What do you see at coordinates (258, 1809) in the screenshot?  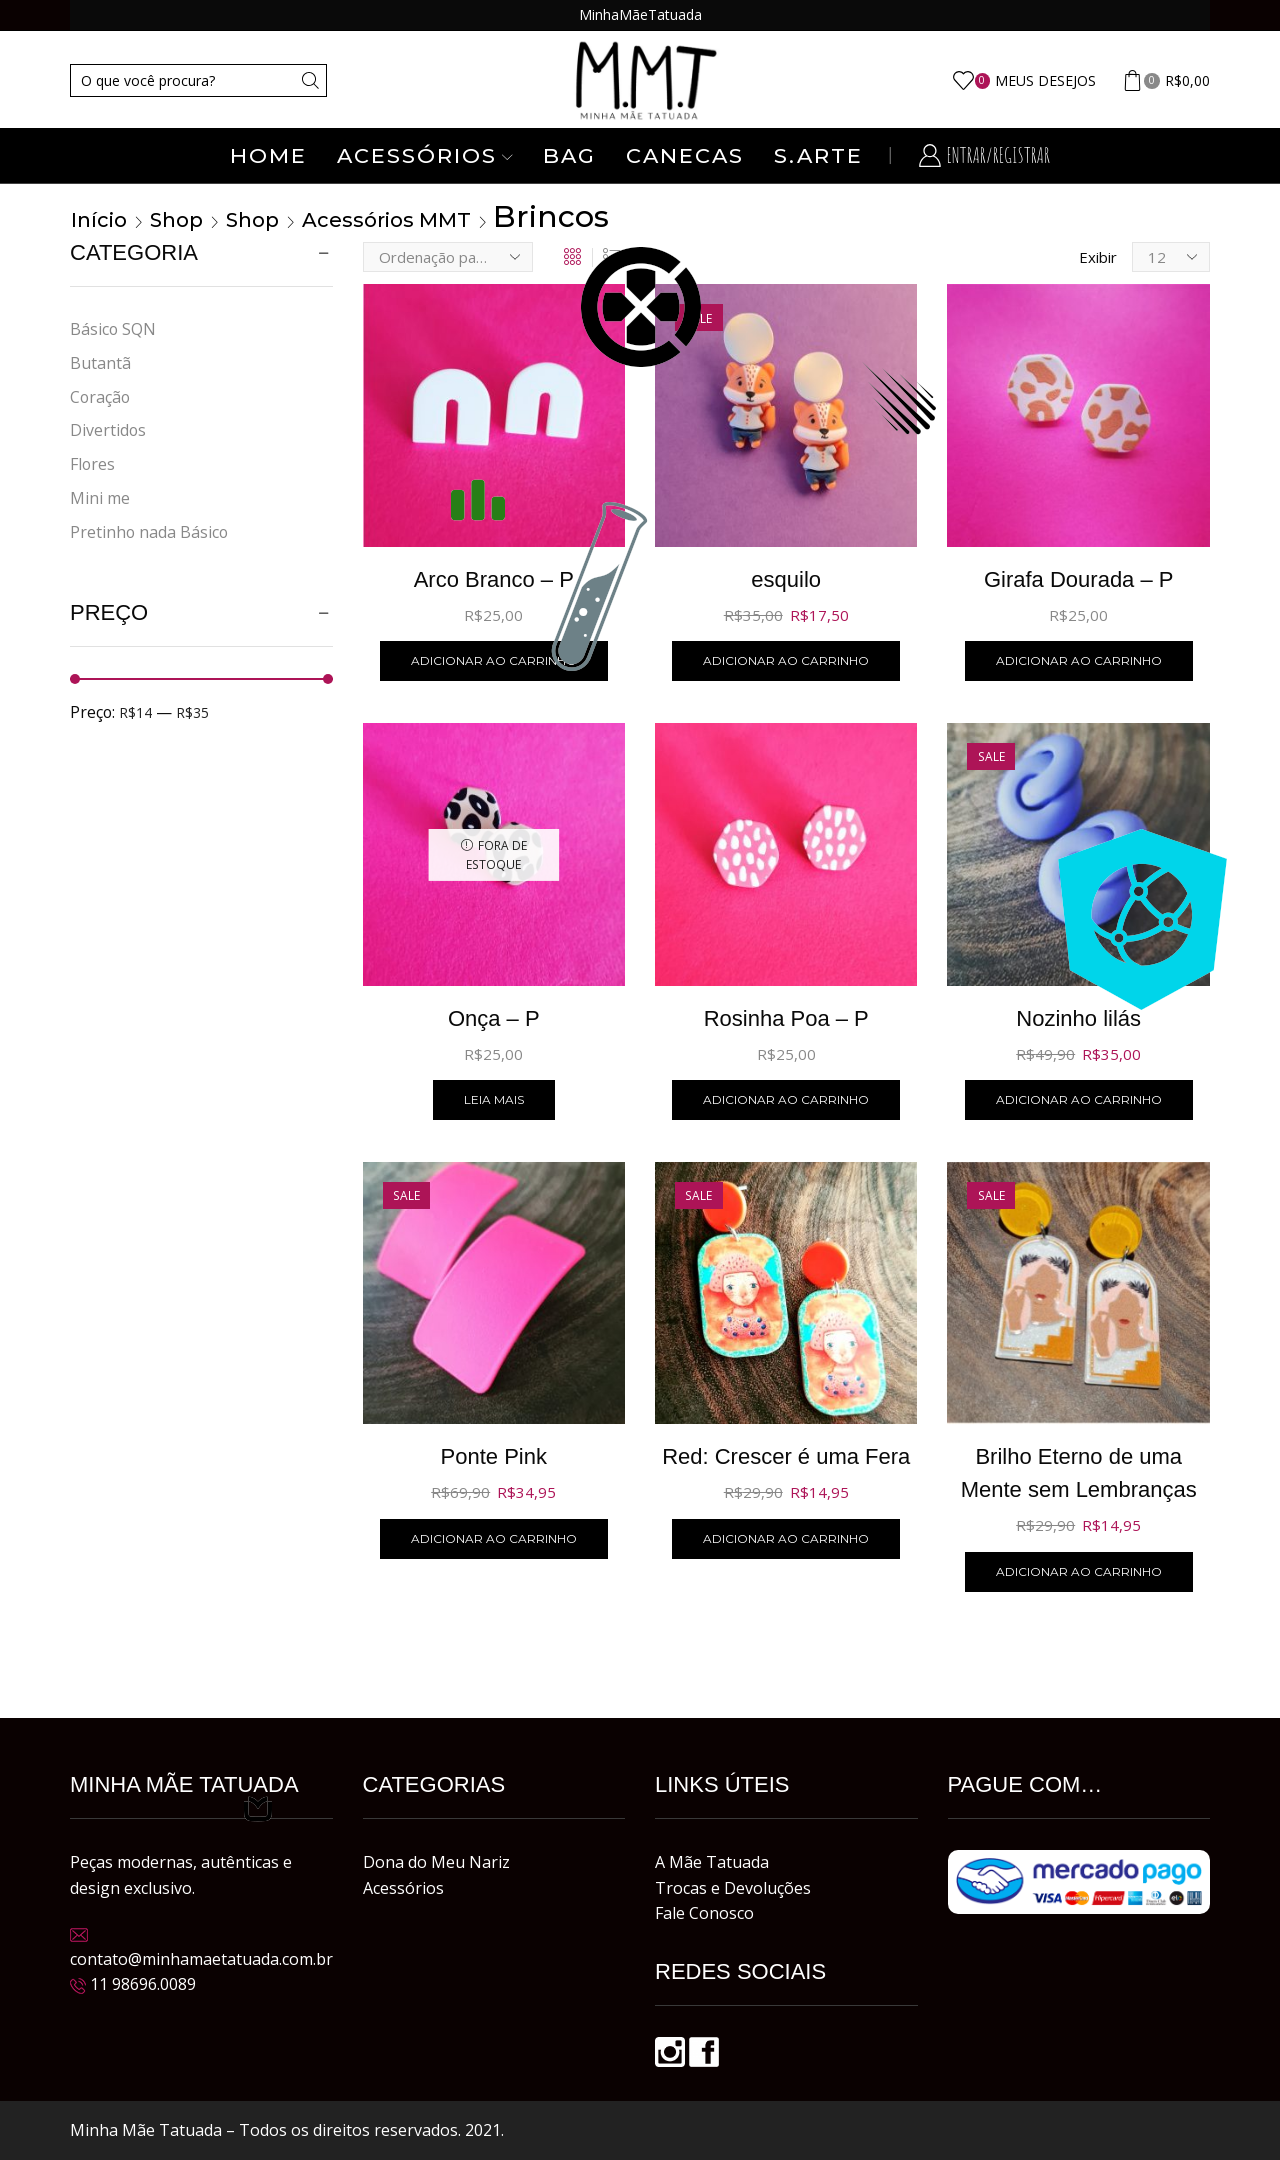 I see `knowledgebase app or service logo` at bounding box center [258, 1809].